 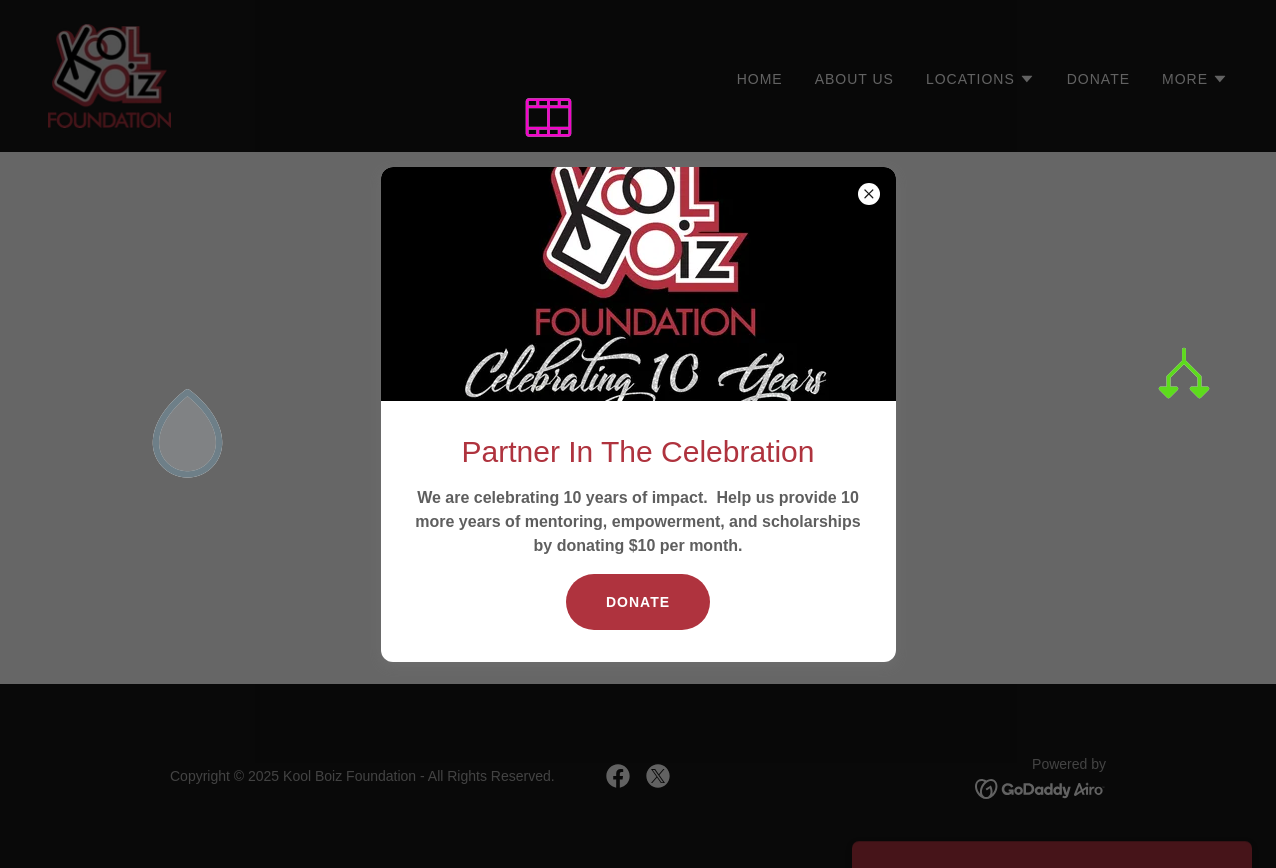 I want to click on indicates water or liquid-related feature, so click(x=187, y=436).